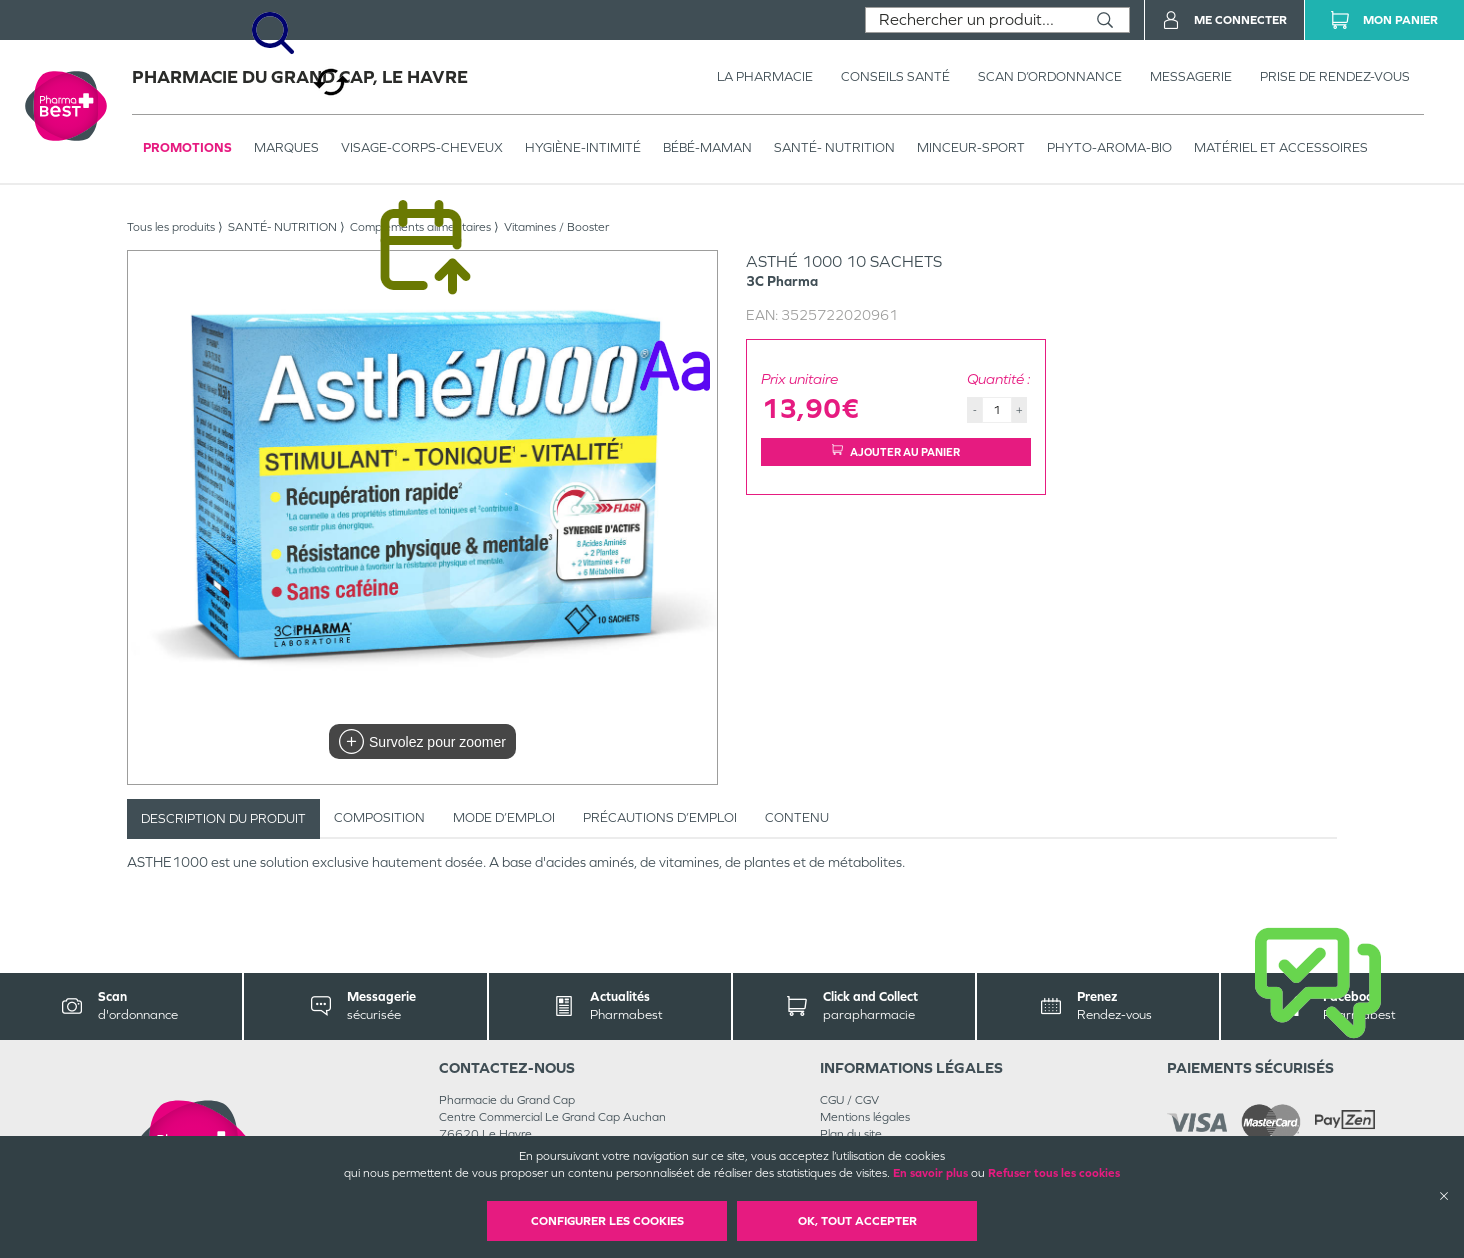 The image size is (1464, 1258). Describe the element at coordinates (273, 33) in the screenshot. I see `search for content or items` at that location.